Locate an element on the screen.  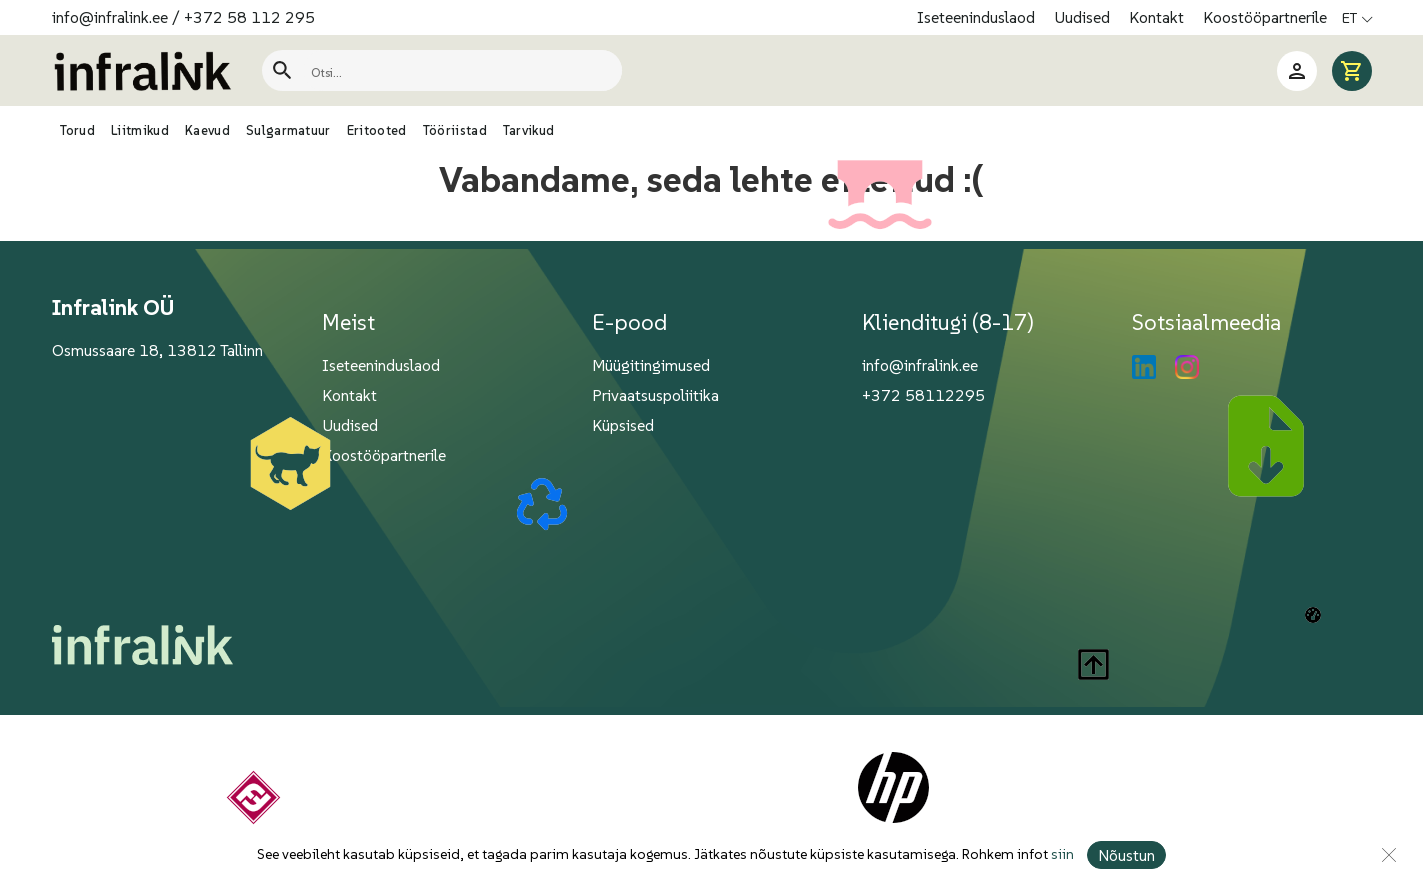
upload a file or content is located at coordinates (1093, 664).